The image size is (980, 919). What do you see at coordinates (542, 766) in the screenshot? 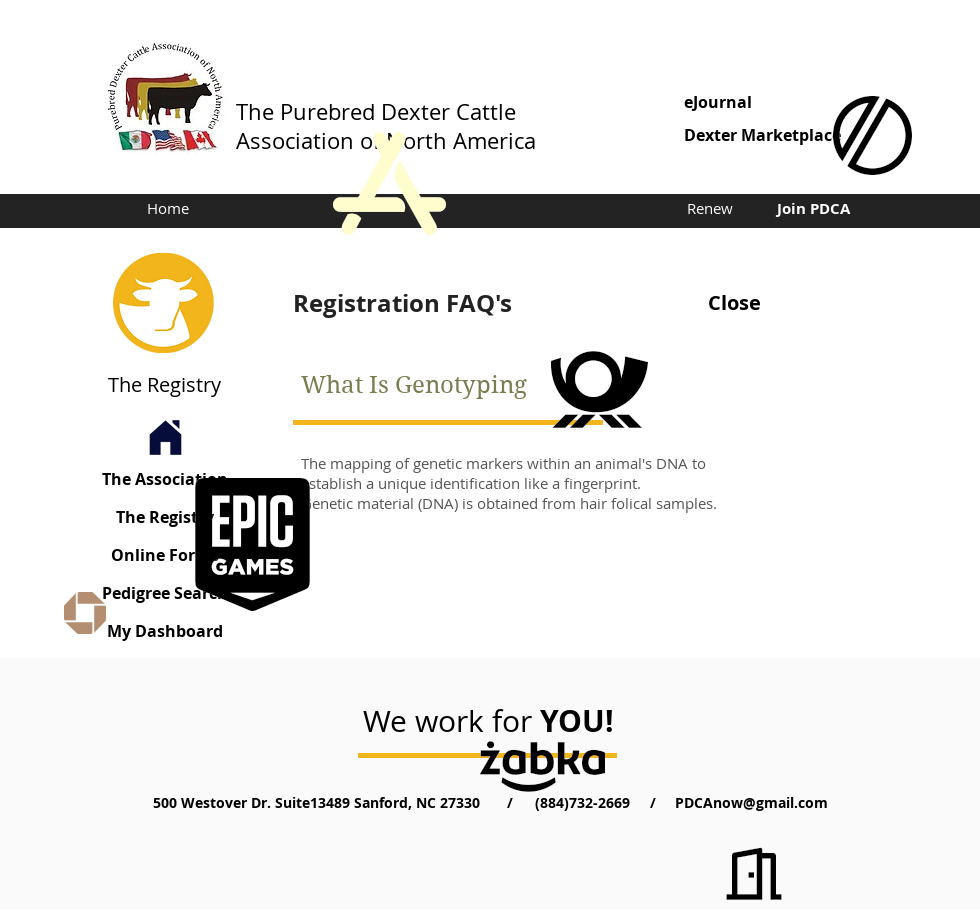
I see `open the Żabka convenience store app` at bounding box center [542, 766].